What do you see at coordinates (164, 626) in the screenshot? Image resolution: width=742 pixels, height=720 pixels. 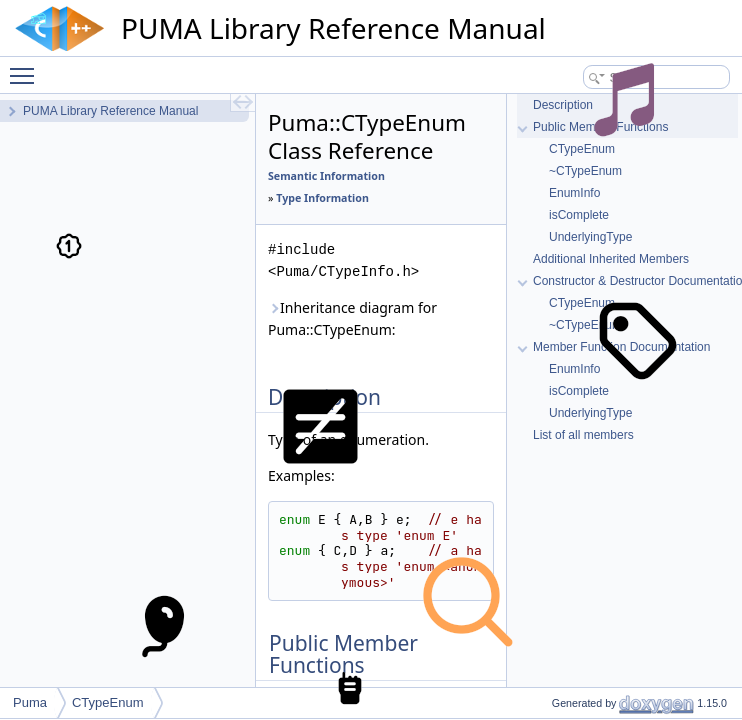 I see `celebrate a milestone or achievement` at bounding box center [164, 626].